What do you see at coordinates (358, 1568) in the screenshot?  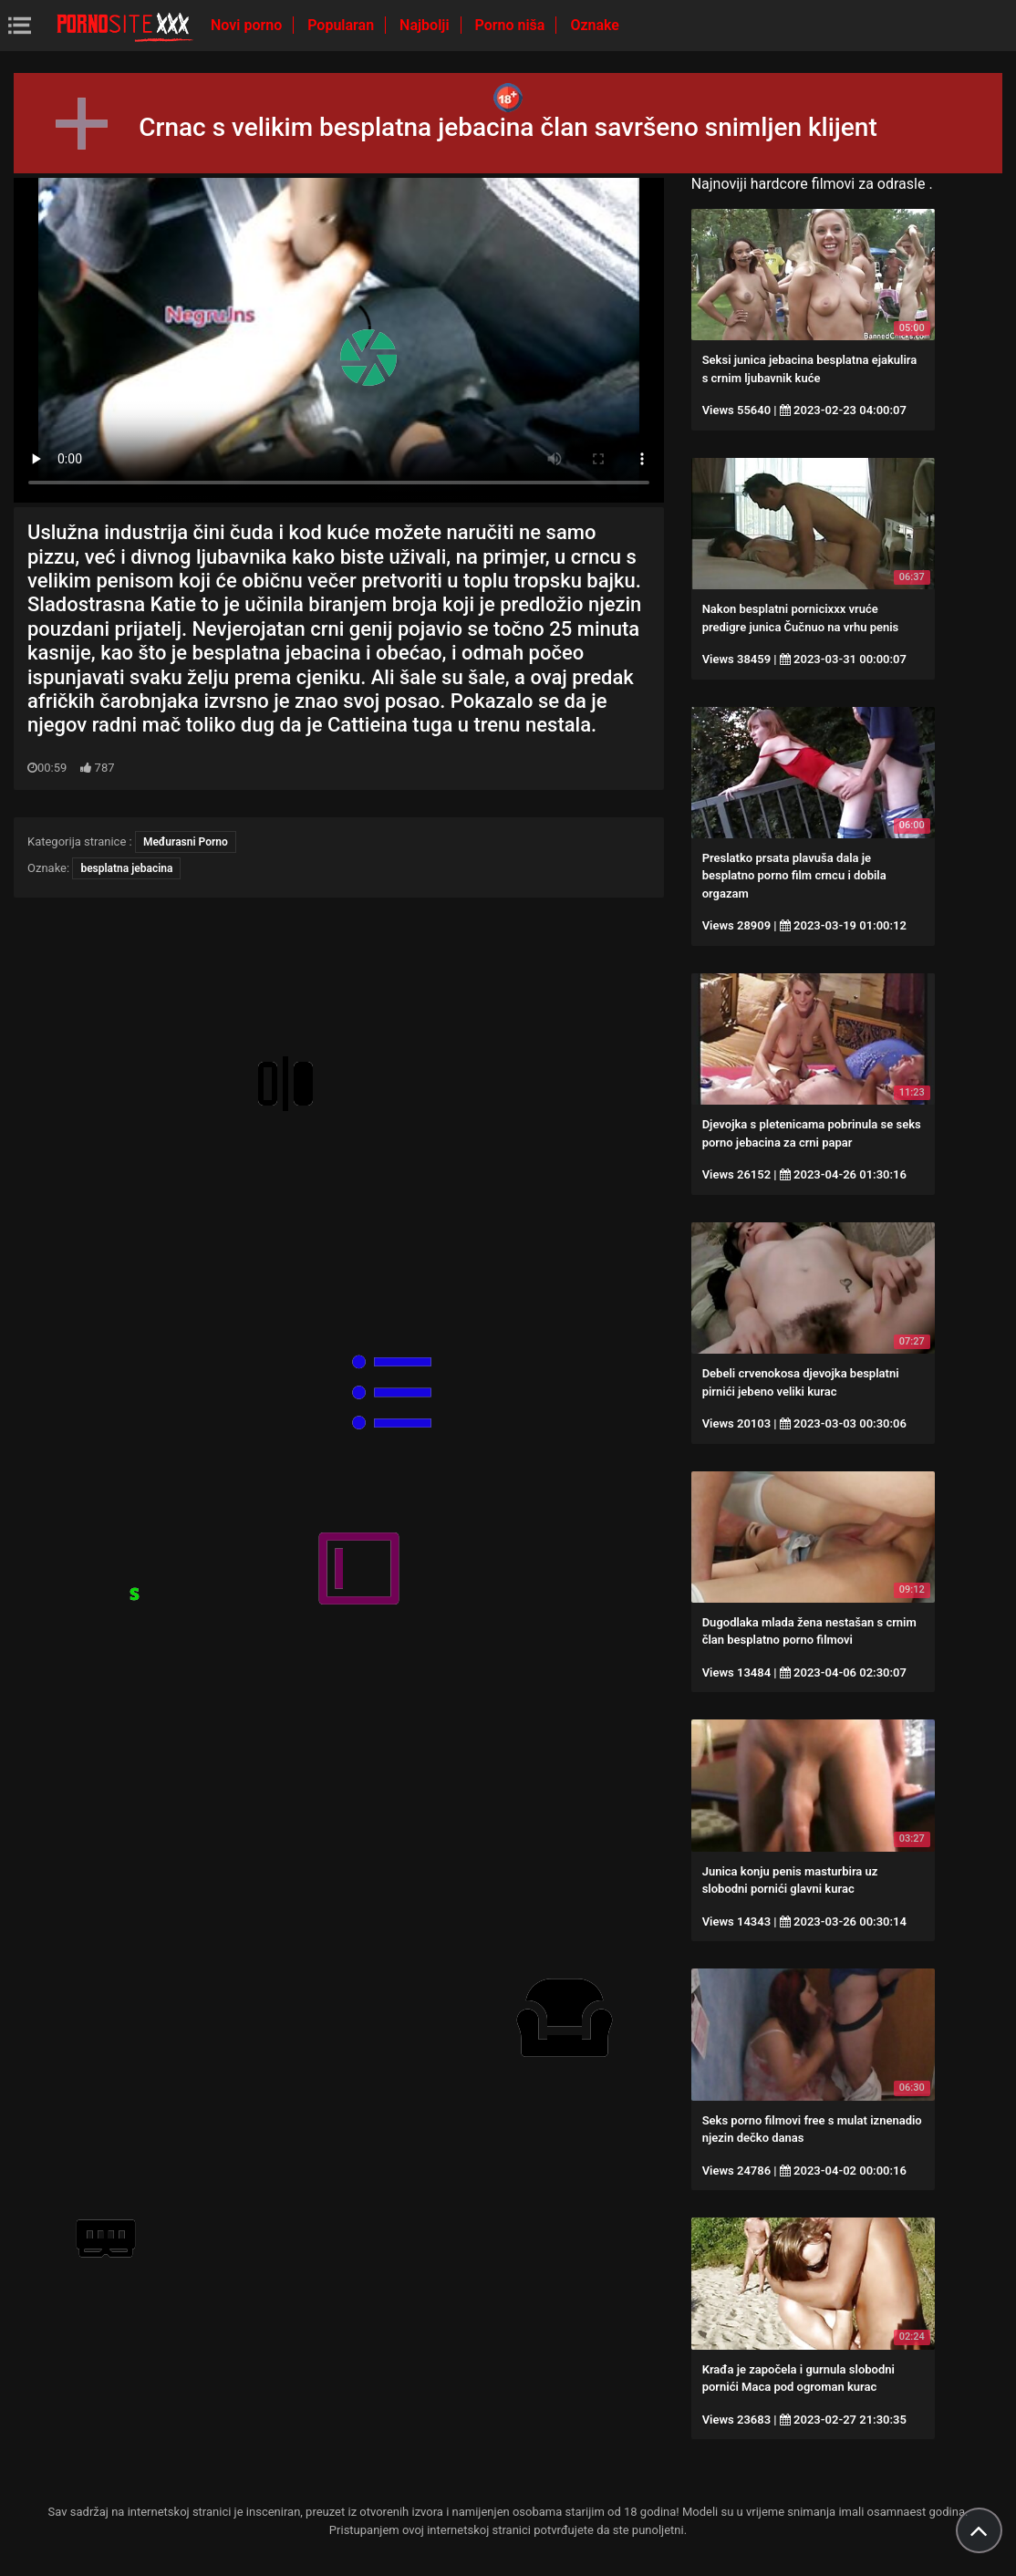 I see `switch to left sidebar layout` at bounding box center [358, 1568].